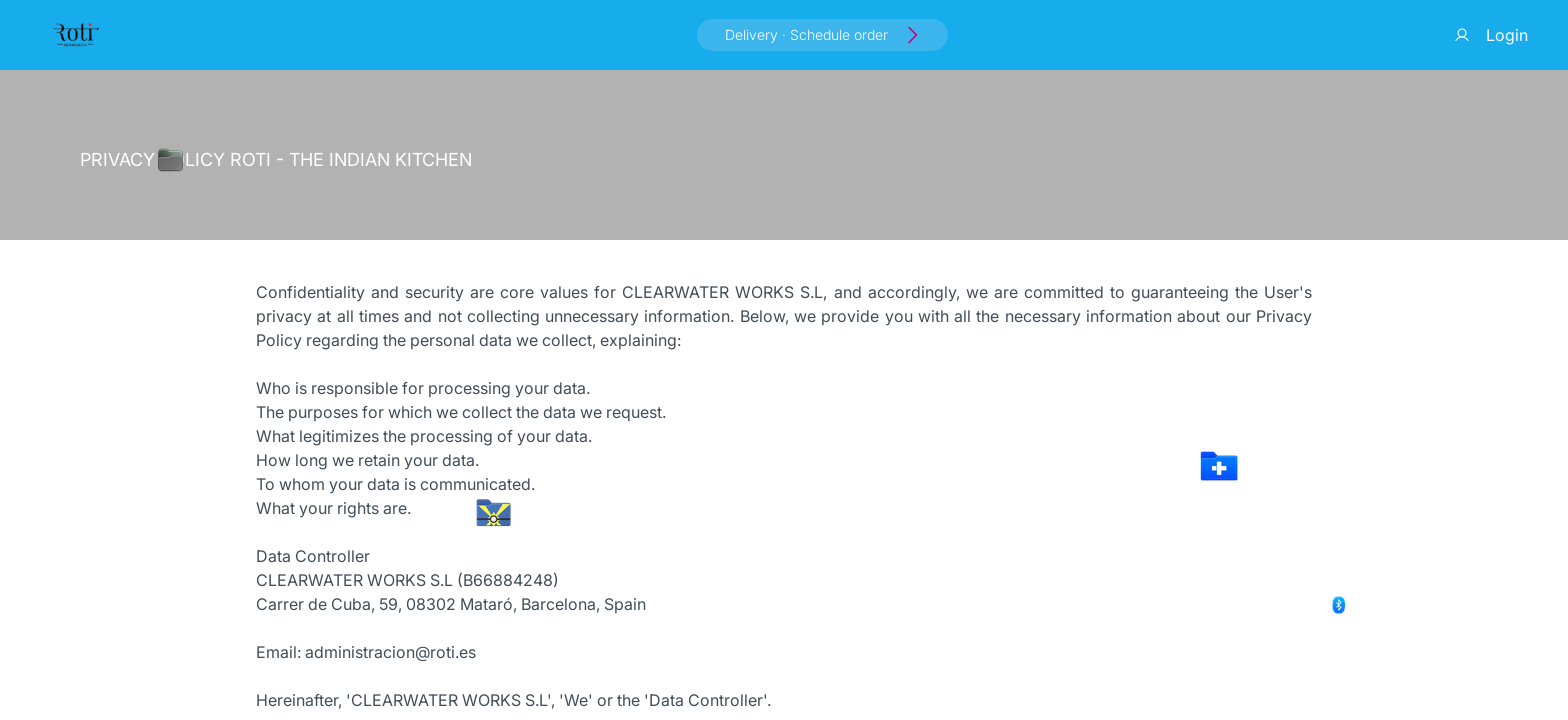 Image resolution: width=1568 pixels, height=720 pixels. What do you see at coordinates (170, 159) in the screenshot?
I see `indicates an open or currently accessed folder` at bounding box center [170, 159].